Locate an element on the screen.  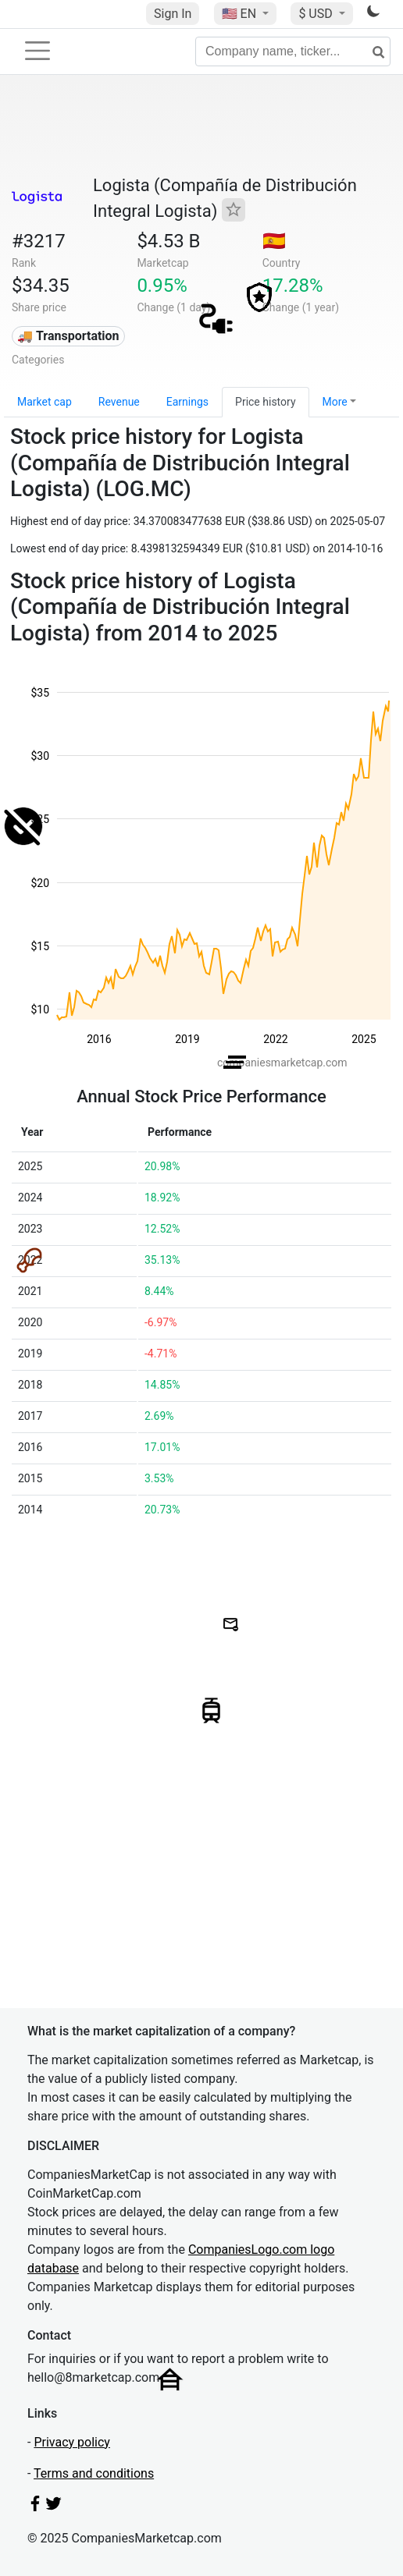
view tram or light rail transit options is located at coordinates (211, 1710).